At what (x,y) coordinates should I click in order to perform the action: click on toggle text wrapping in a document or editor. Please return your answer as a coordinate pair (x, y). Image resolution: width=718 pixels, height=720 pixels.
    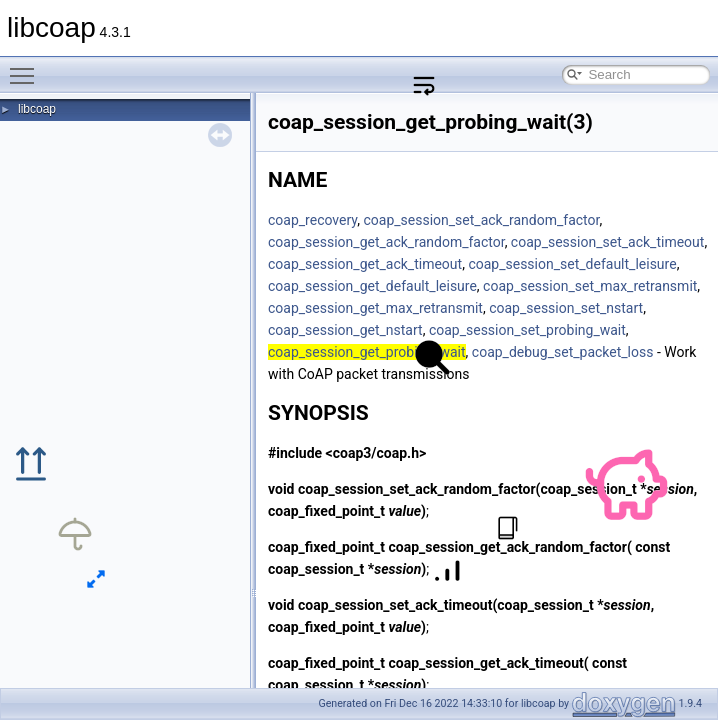
    Looking at the image, I should click on (424, 85).